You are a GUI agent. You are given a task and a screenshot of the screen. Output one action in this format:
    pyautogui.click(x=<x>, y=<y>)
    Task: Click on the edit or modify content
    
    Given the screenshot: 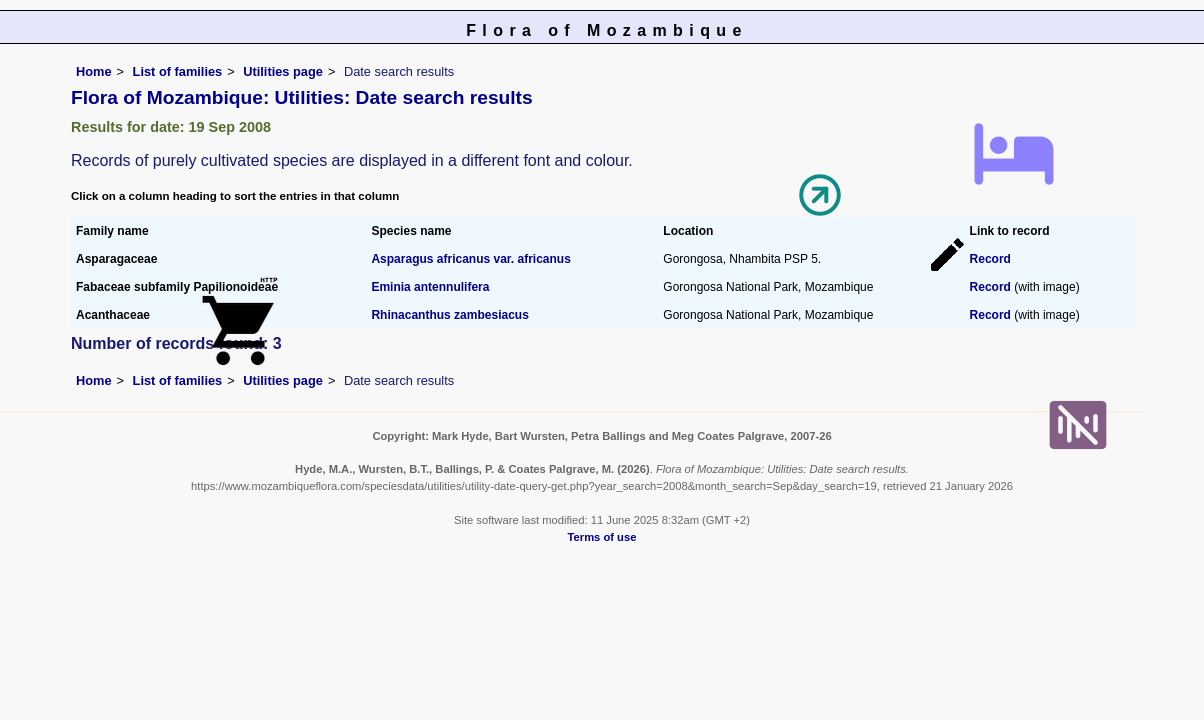 What is the action you would take?
    pyautogui.click(x=947, y=254)
    